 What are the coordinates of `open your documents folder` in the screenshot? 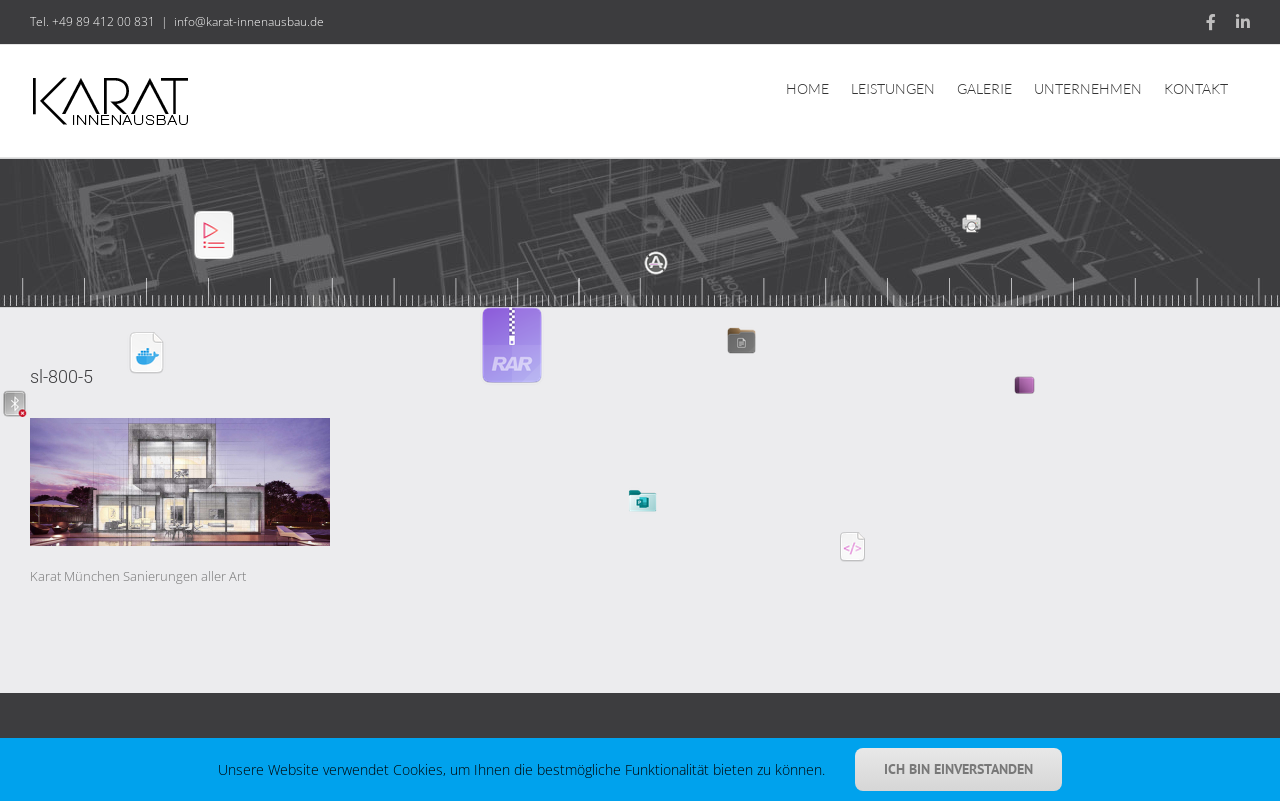 It's located at (741, 340).